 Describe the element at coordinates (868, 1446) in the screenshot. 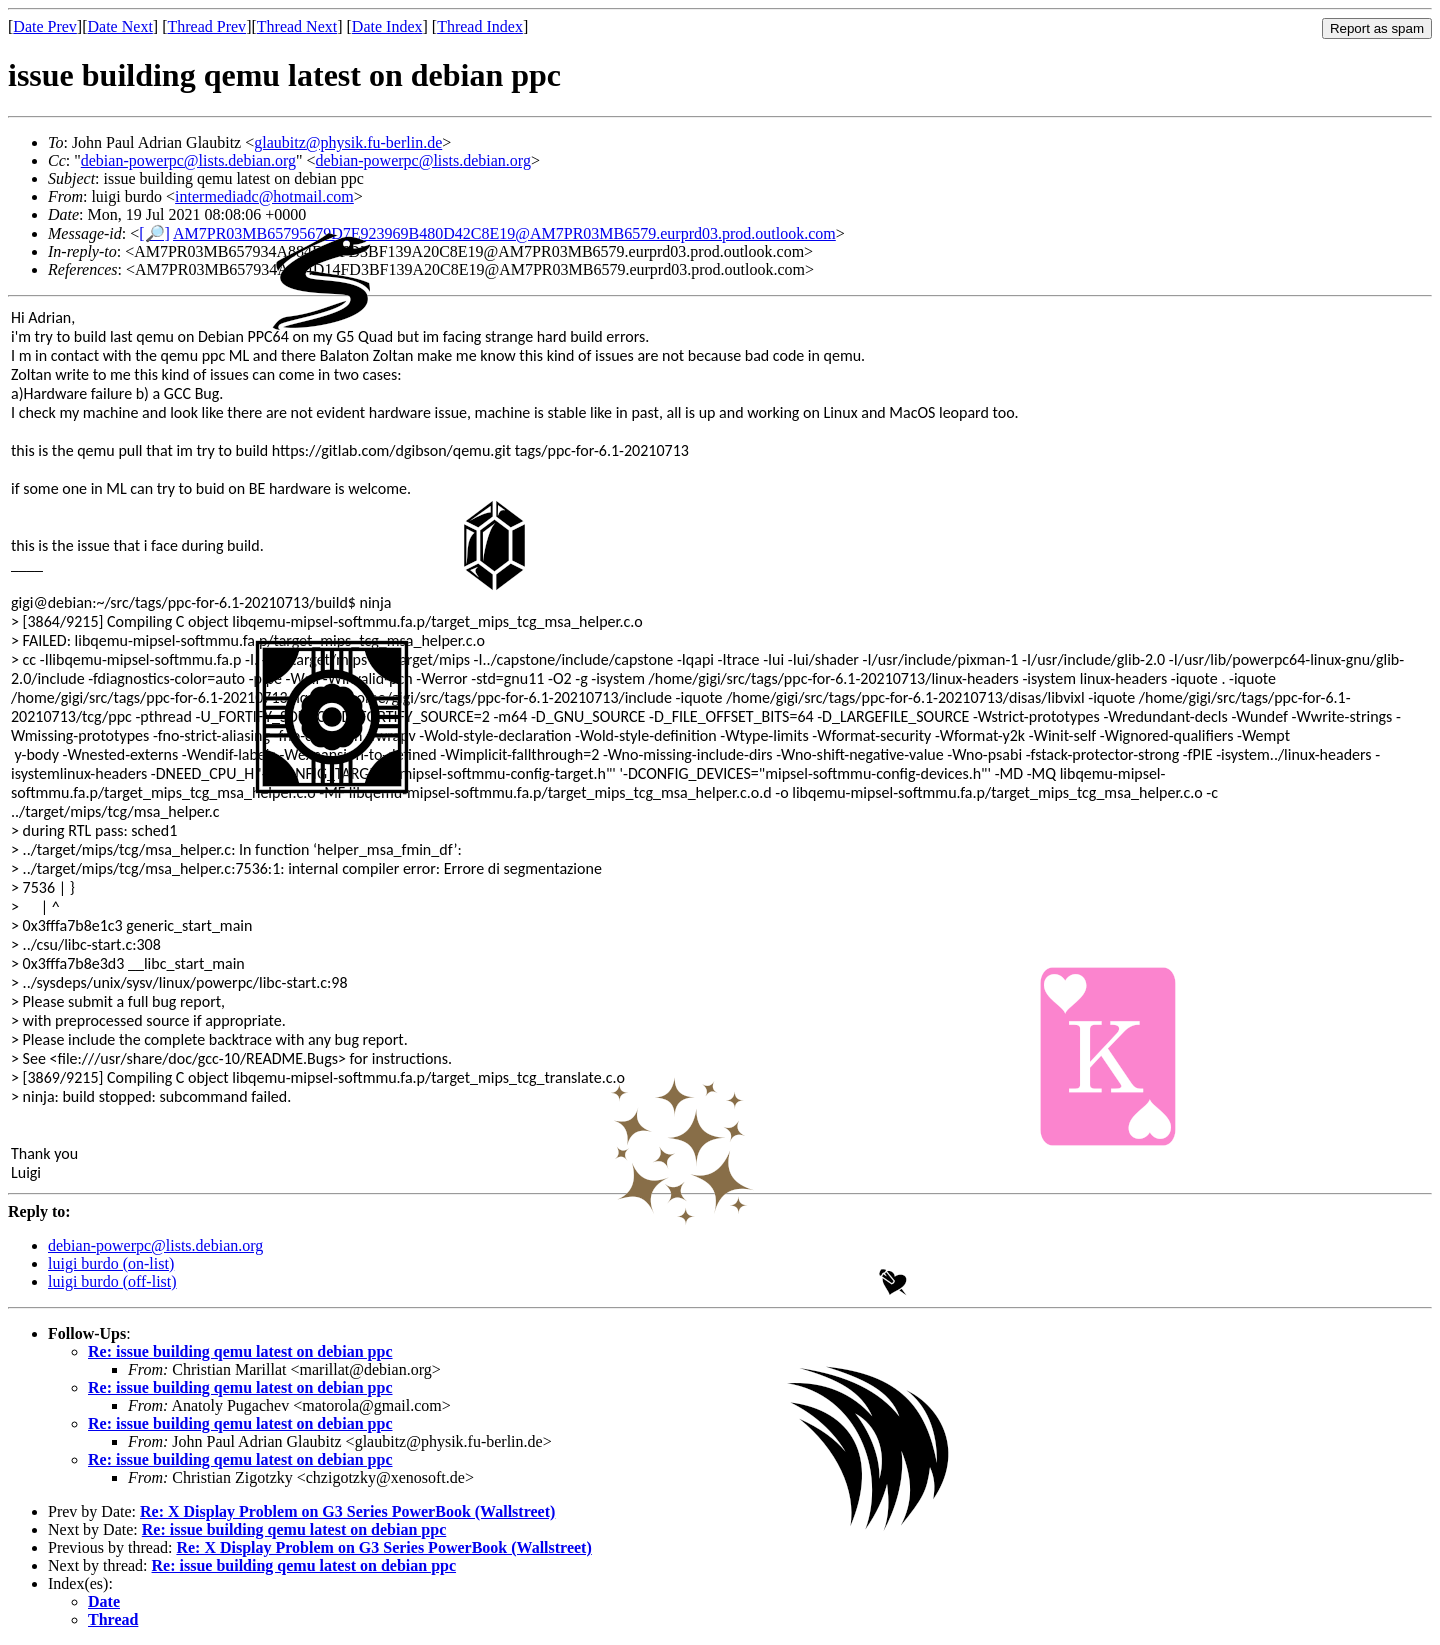

I see `indicates a wound or injury status effect` at that location.